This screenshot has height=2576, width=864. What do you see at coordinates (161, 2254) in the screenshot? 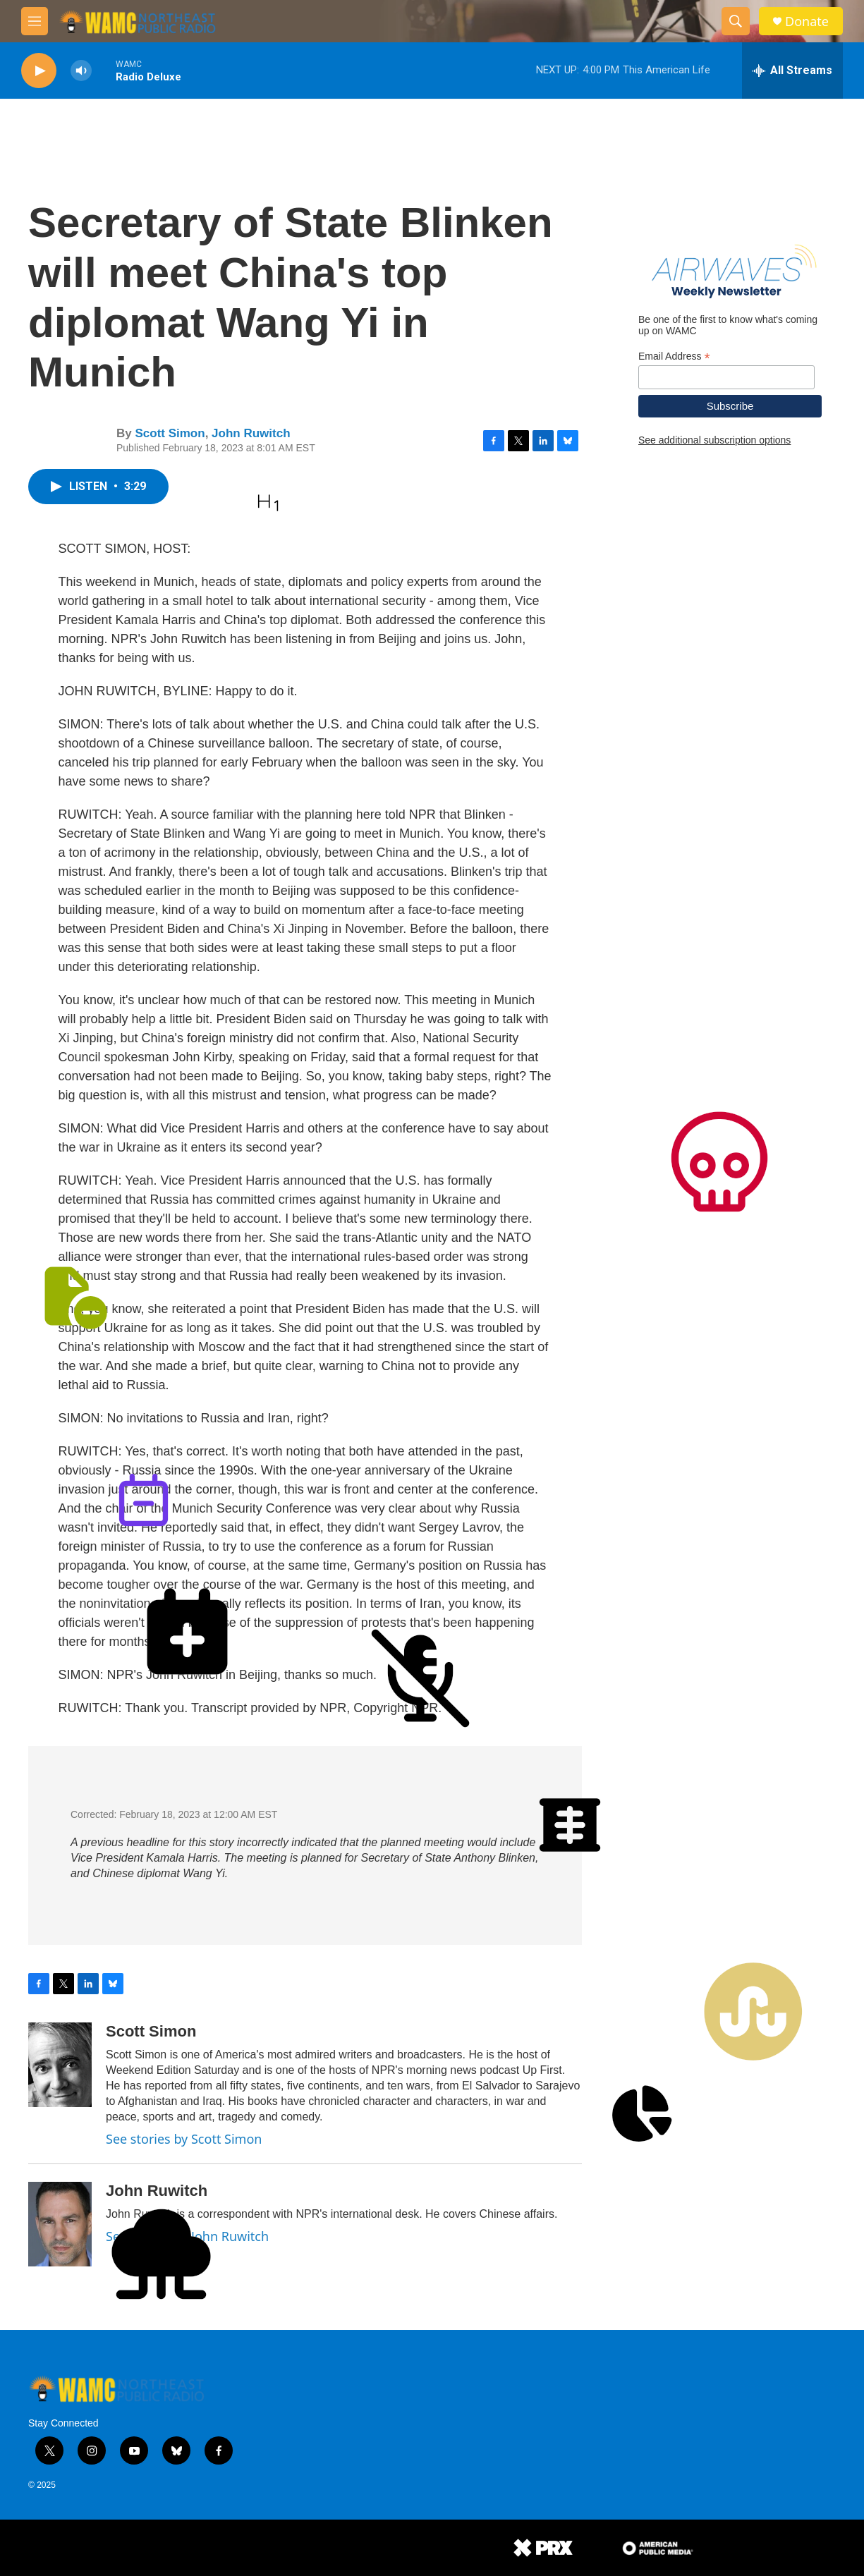
I see `access cloud computing services` at bounding box center [161, 2254].